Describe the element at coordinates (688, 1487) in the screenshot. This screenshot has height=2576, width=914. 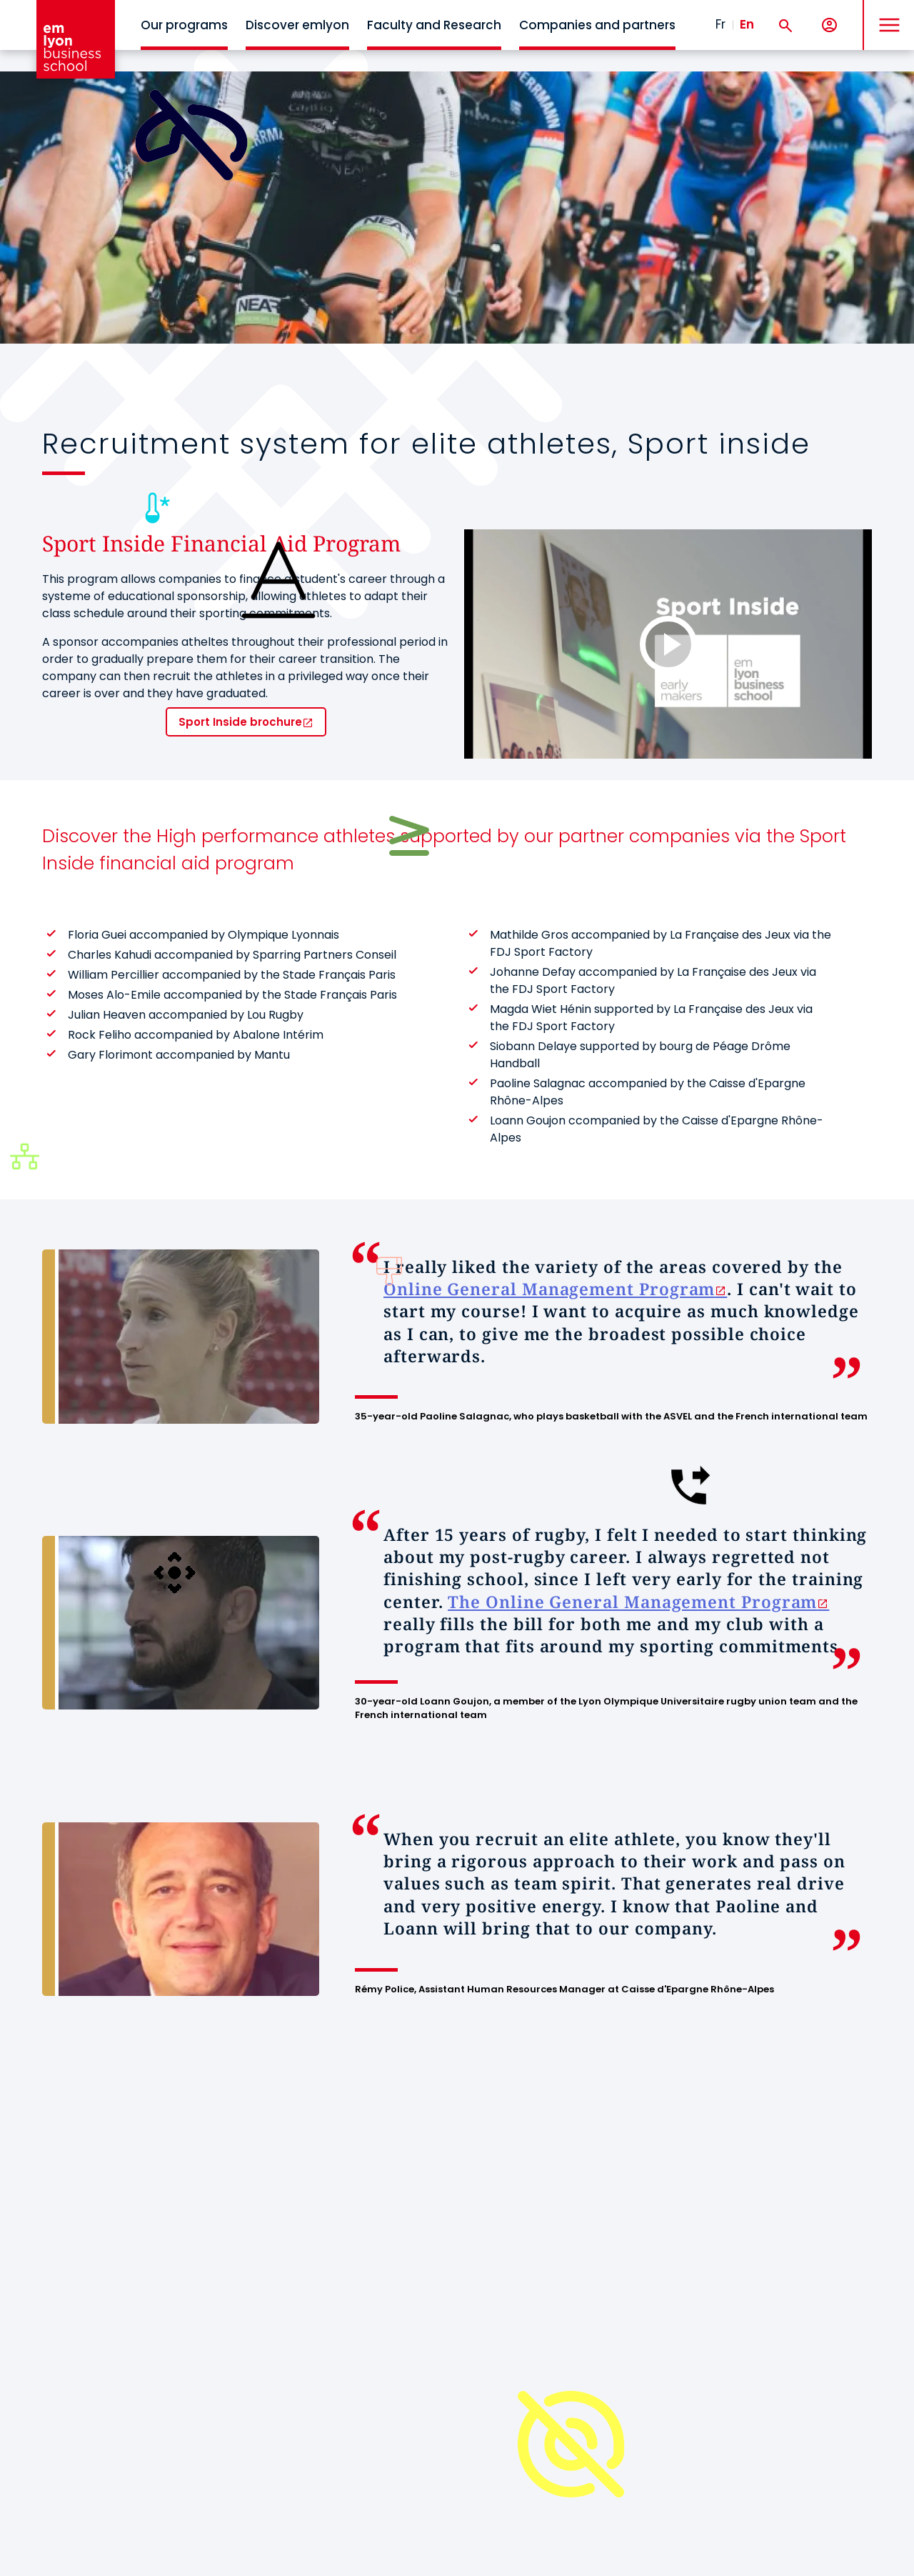
I see `indicates a forwarded call` at that location.